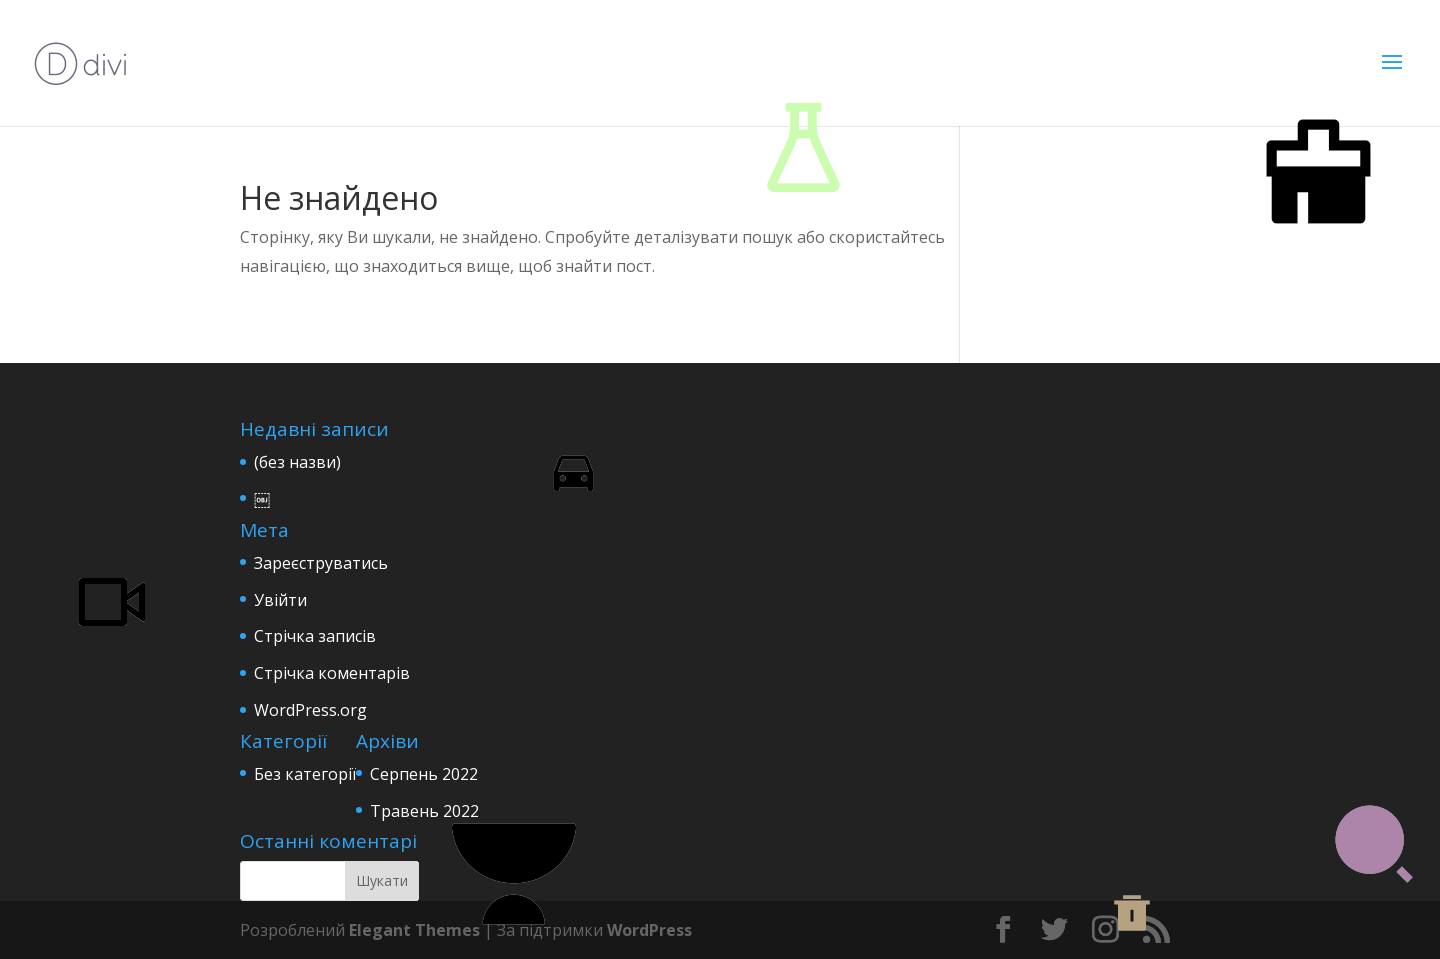 The height and width of the screenshot is (959, 1440). I want to click on delete selected item, so click(1132, 913).